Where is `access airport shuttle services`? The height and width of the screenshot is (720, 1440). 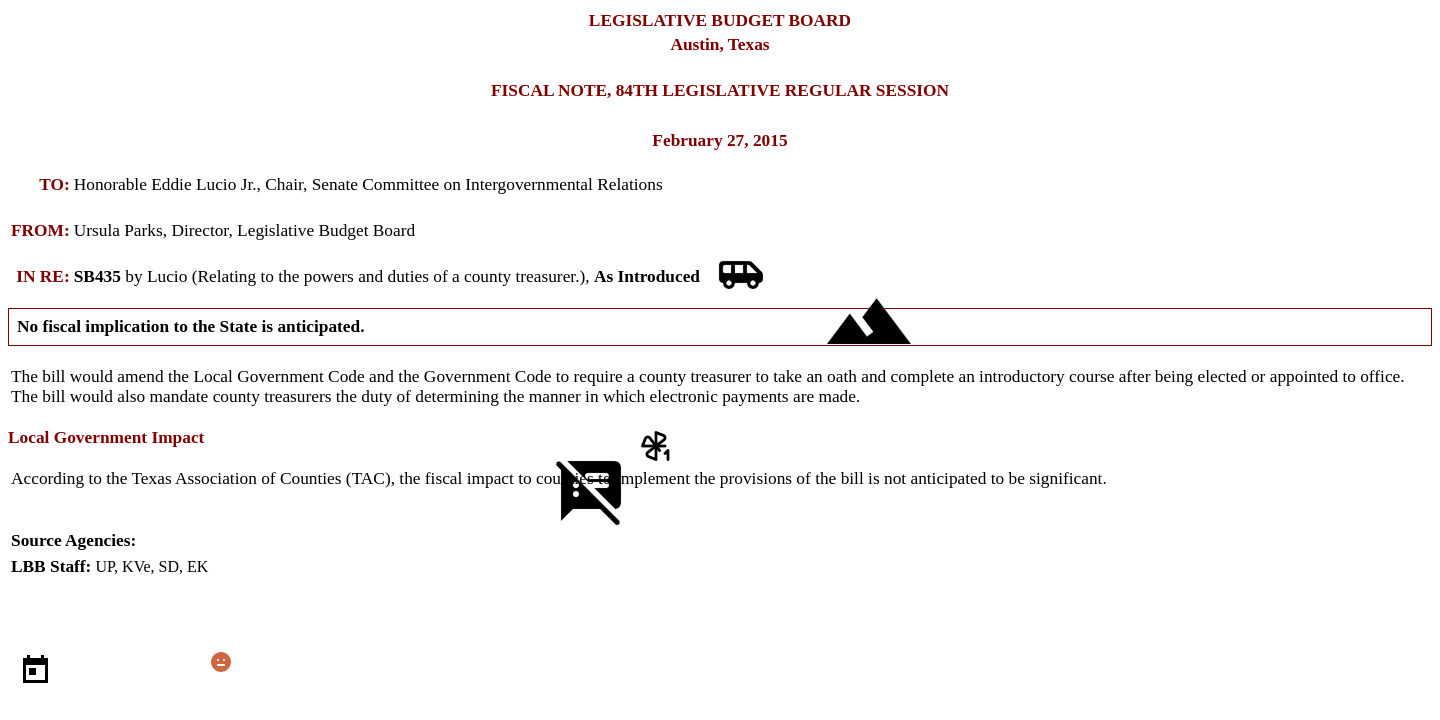 access airport shuttle services is located at coordinates (741, 275).